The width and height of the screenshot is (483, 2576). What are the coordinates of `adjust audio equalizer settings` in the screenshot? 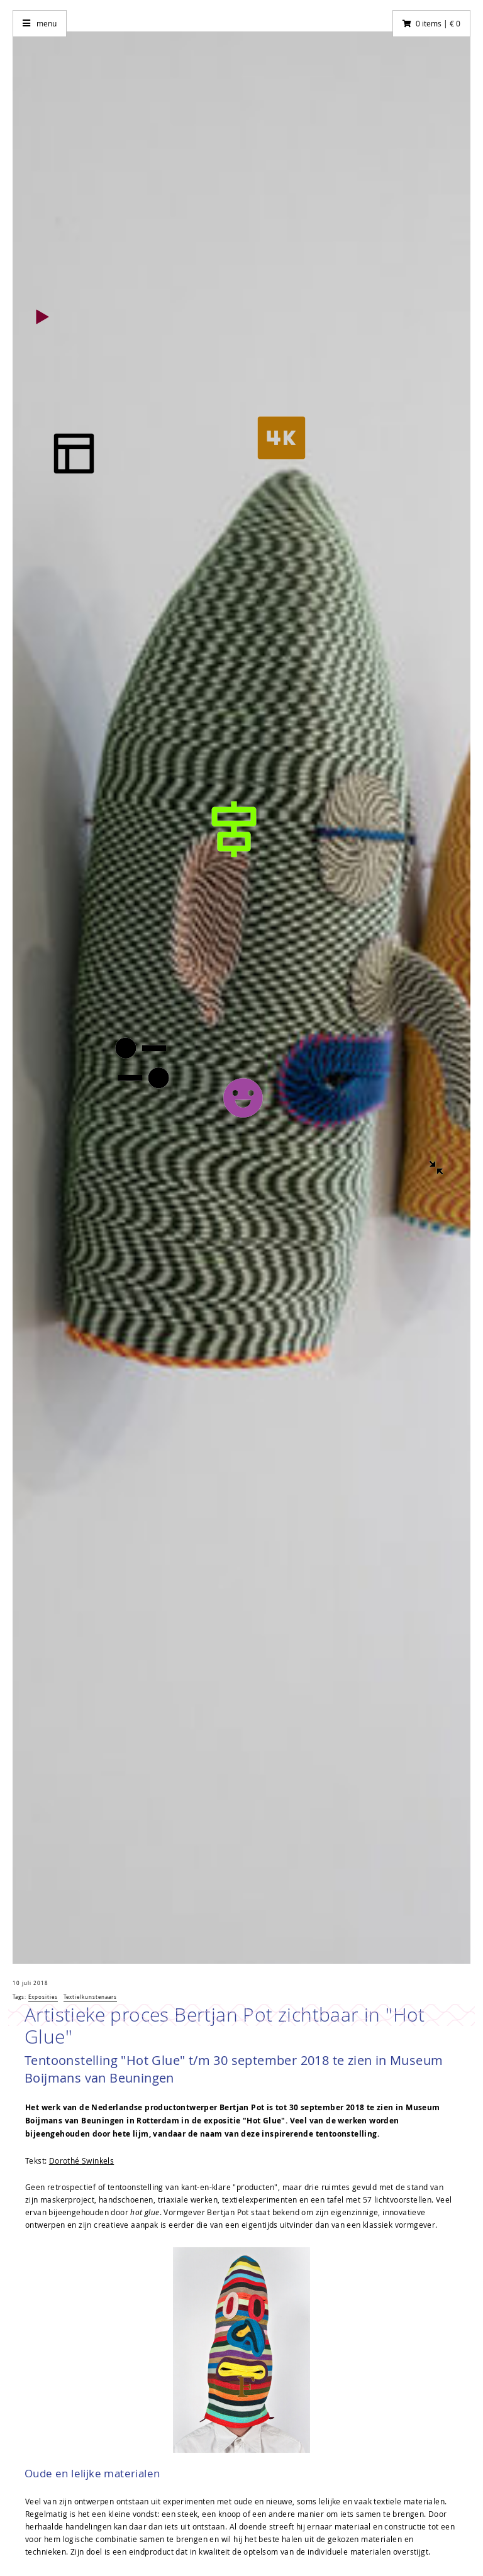 It's located at (142, 1063).